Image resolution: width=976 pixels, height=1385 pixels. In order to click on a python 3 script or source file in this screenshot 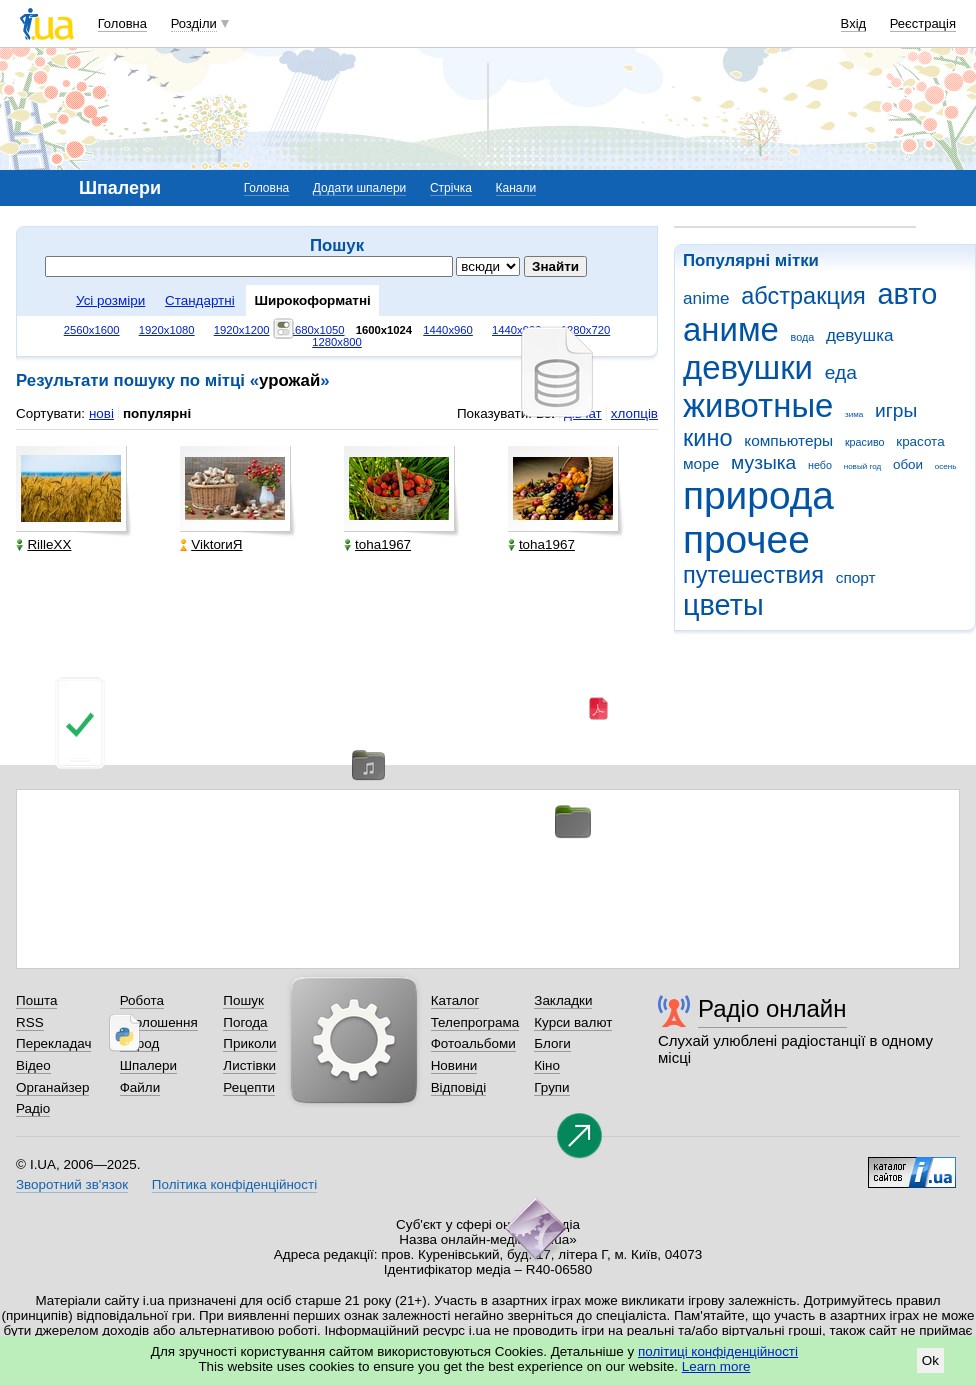, I will do `click(124, 1032)`.